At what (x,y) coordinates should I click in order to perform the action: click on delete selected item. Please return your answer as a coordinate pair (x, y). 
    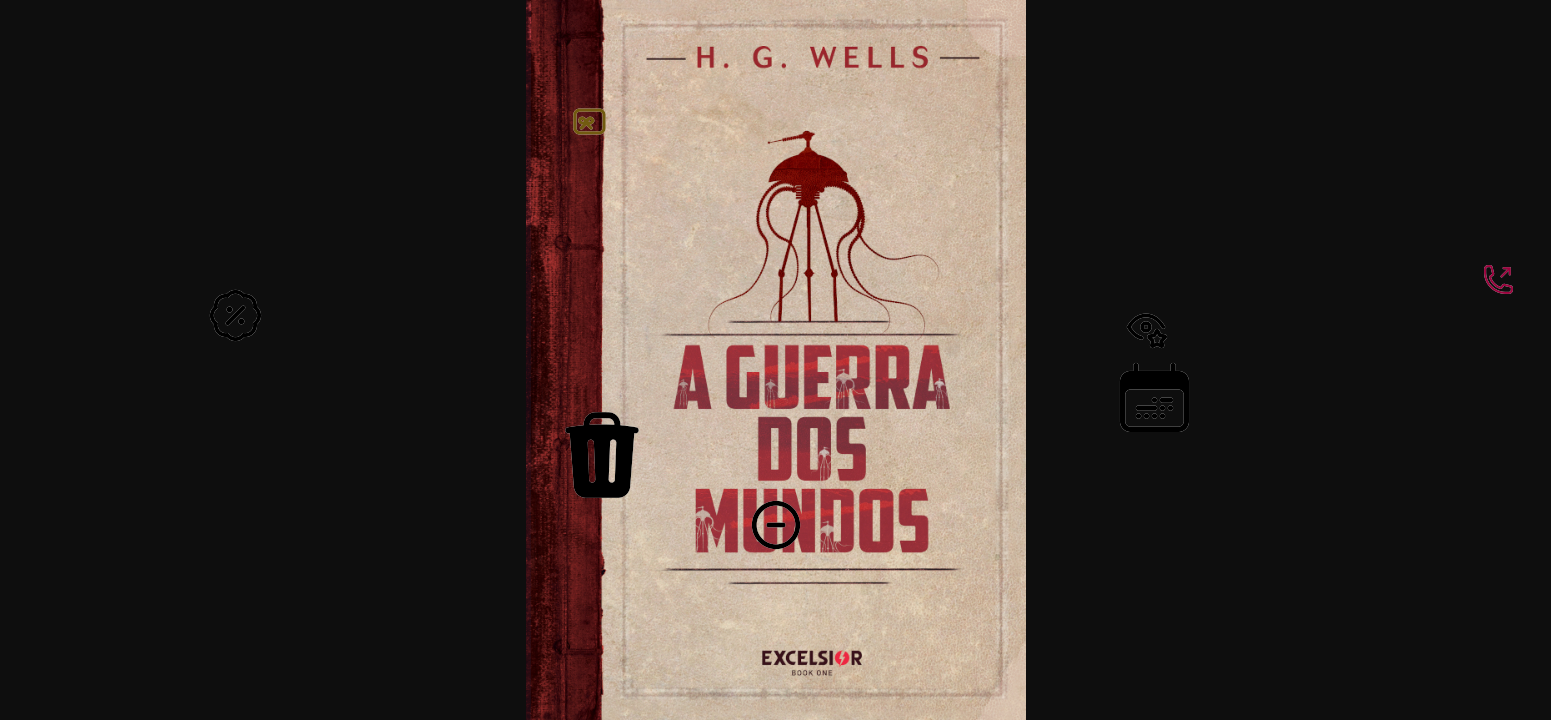
    Looking at the image, I should click on (602, 455).